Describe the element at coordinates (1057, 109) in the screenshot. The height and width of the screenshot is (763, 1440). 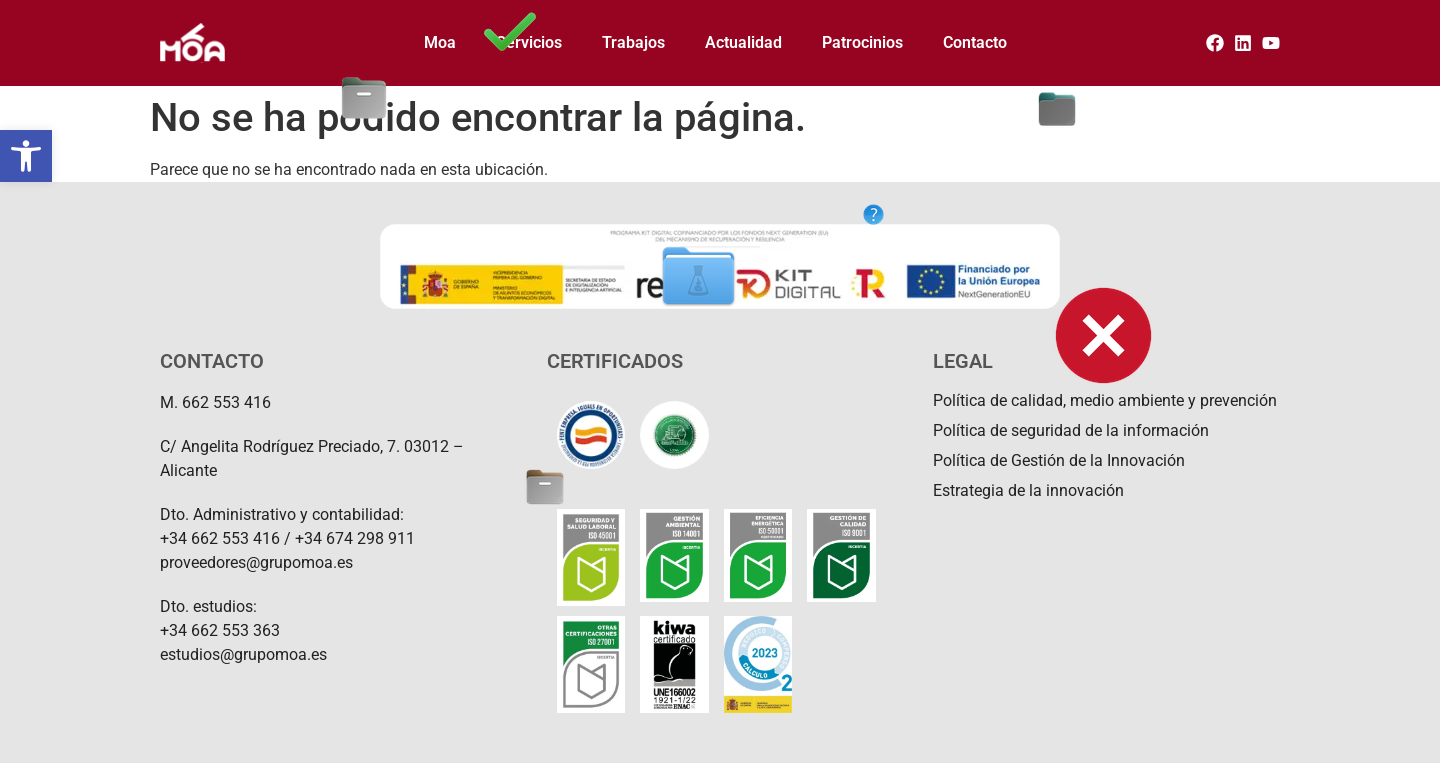
I see `open folder to view contents` at that location.